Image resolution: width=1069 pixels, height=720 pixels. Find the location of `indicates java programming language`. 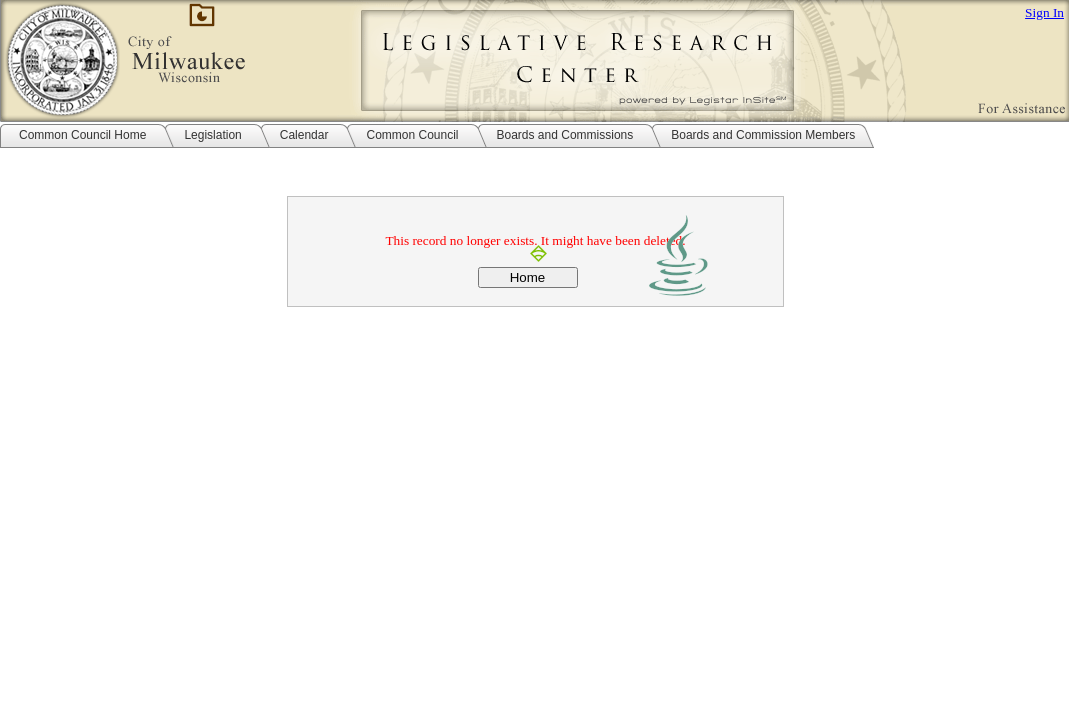

indicates java programming language is located at coordinates (680, 259).